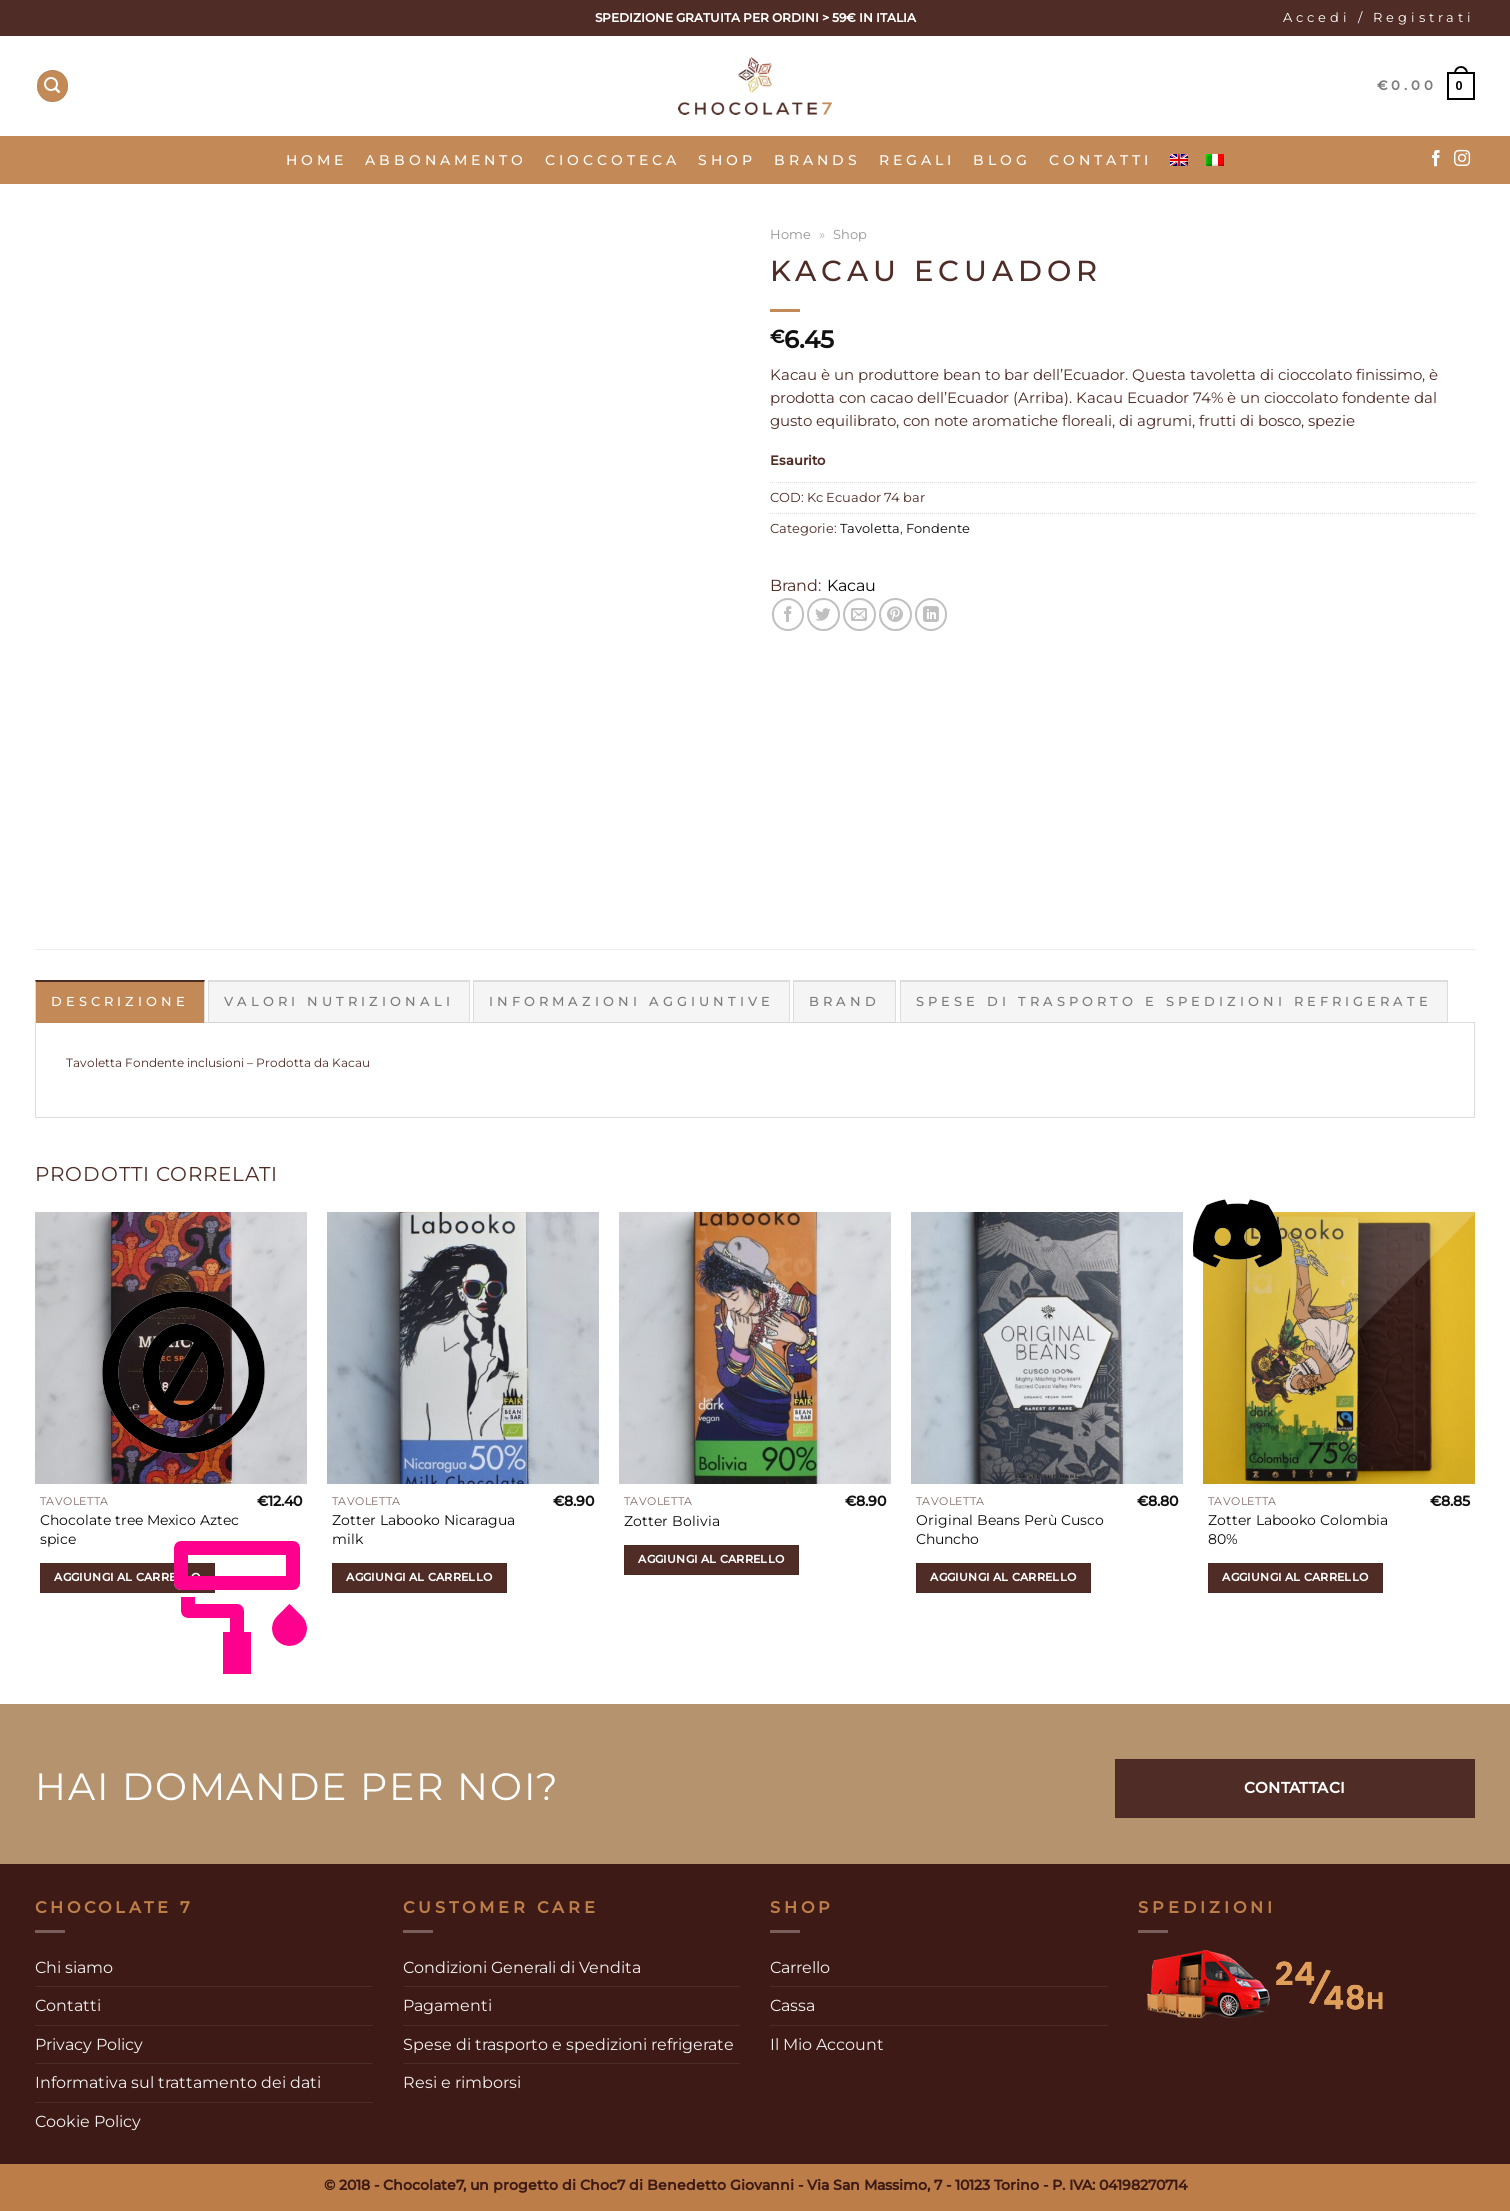 Image resolution: width=1510 pixels, height=2211 pixels. I want to click on open Discord app, so click(1237, 1233).